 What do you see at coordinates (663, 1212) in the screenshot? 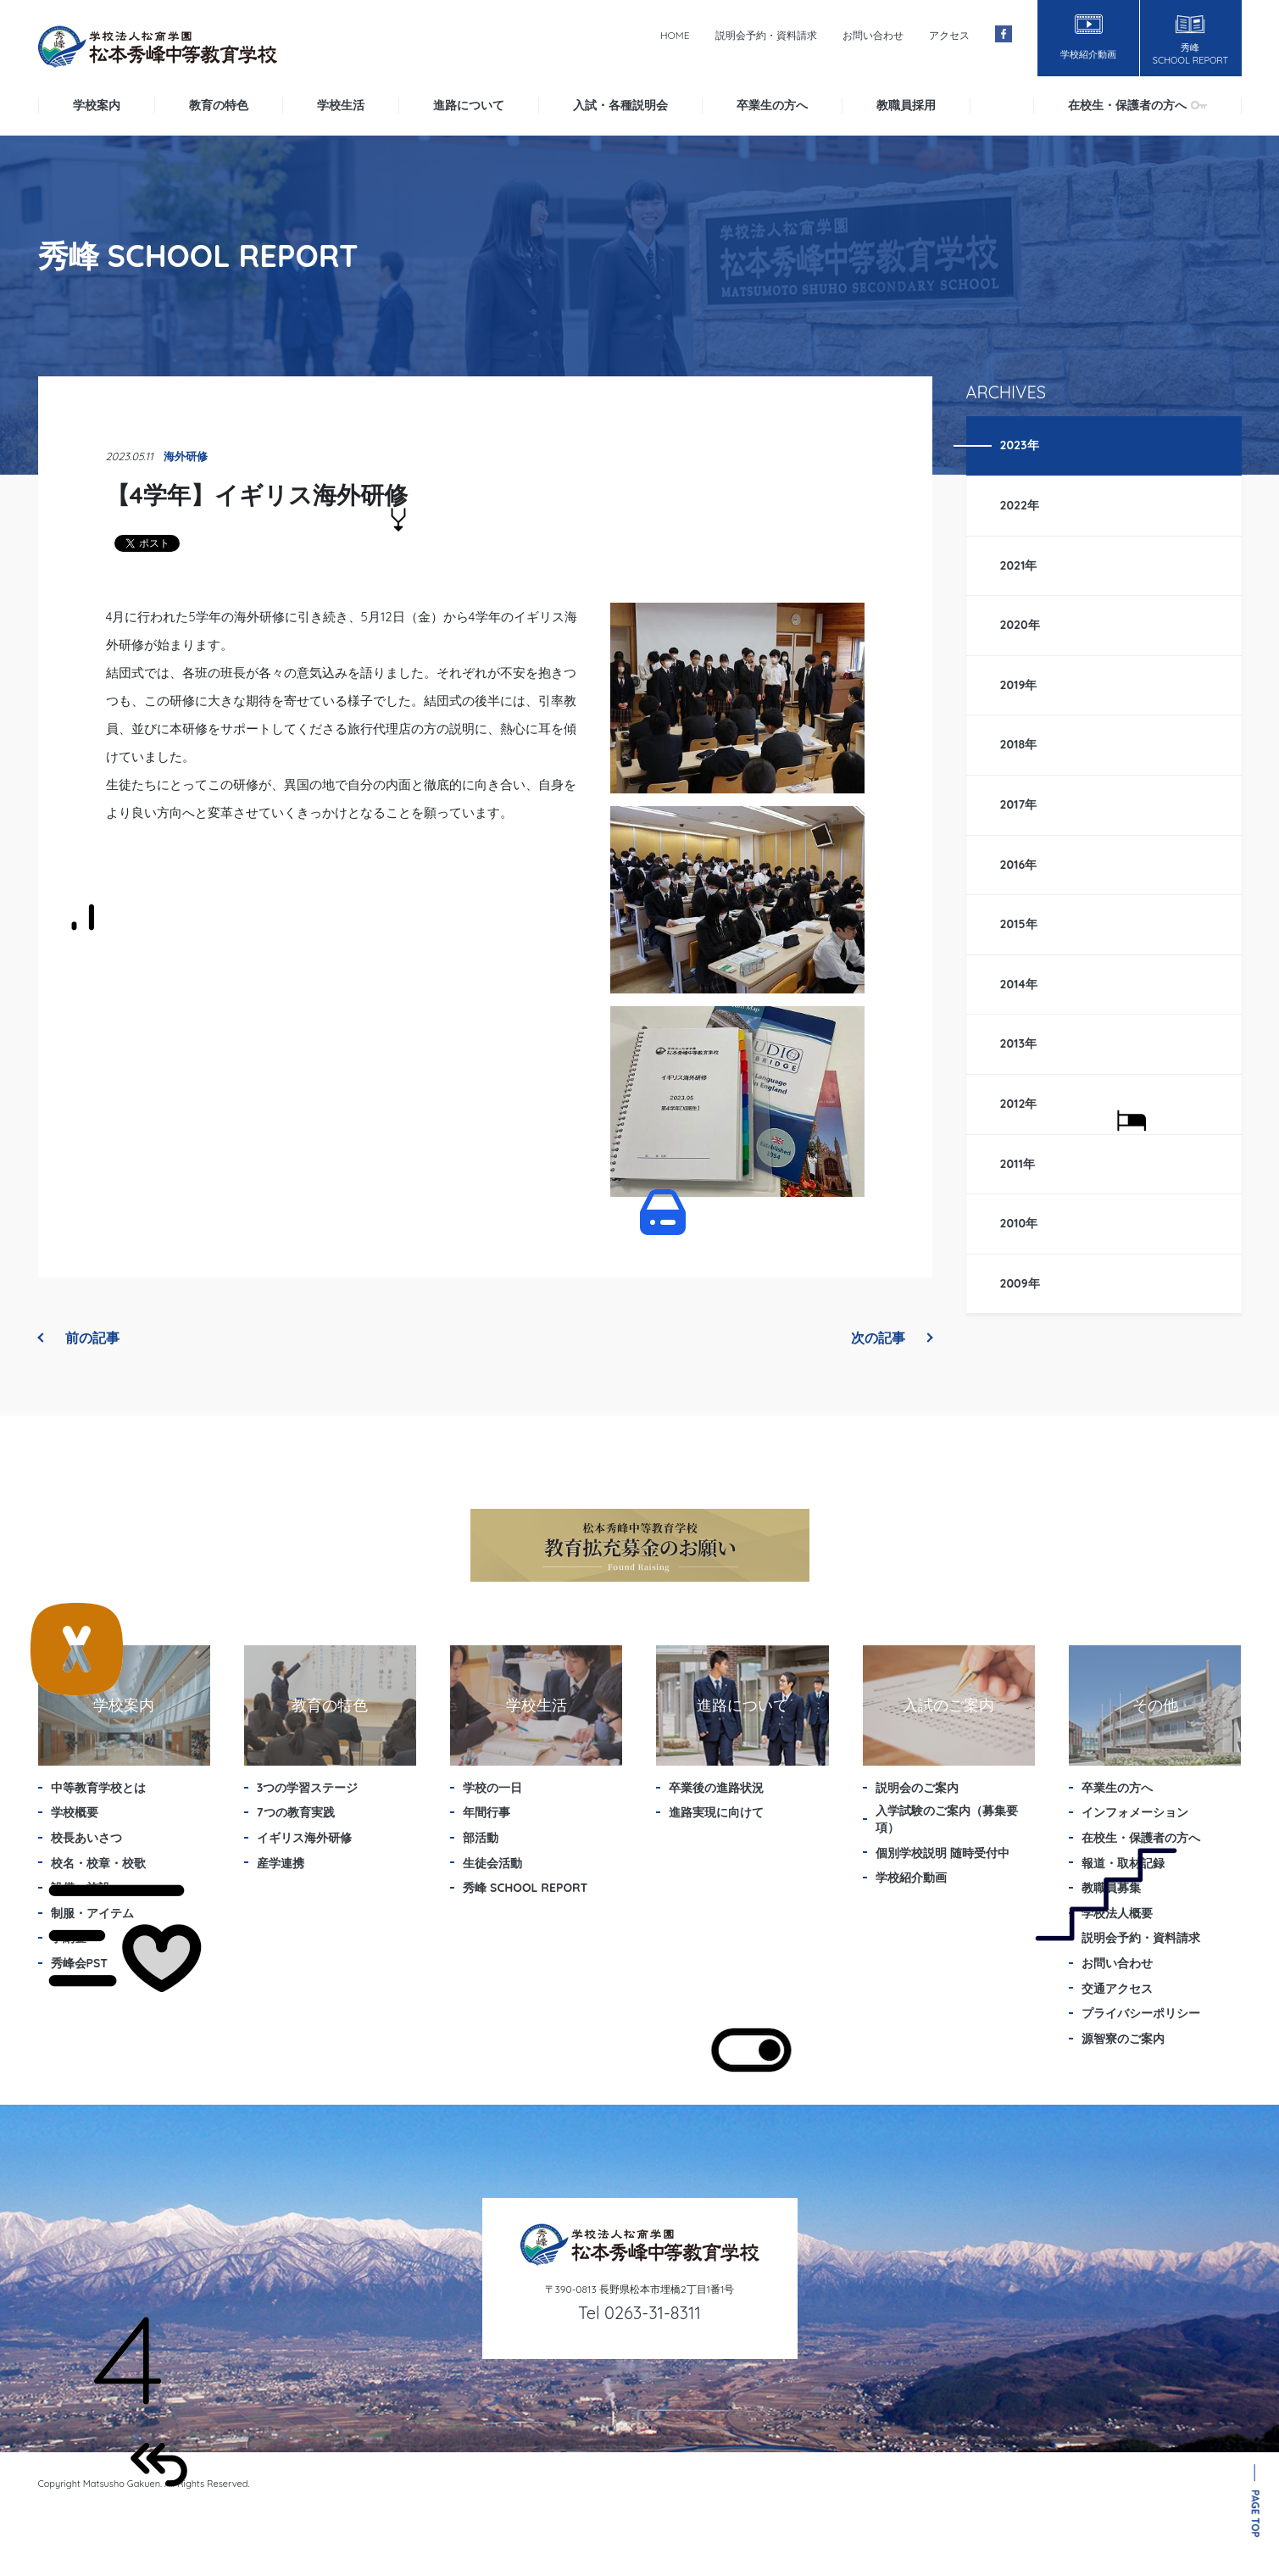
I see `access local storage or hard drive` at bounding box center [663, 1212].